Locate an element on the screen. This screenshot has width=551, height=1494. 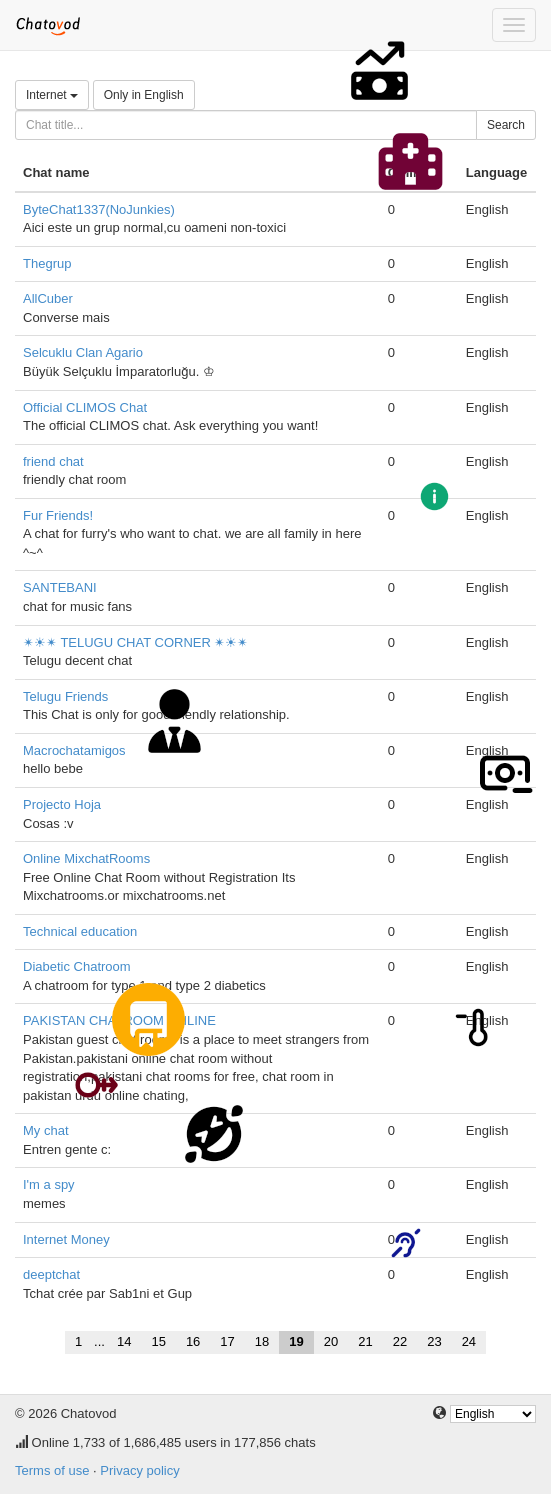
react with a laughing emoji is located at coordinates (214, 1134).